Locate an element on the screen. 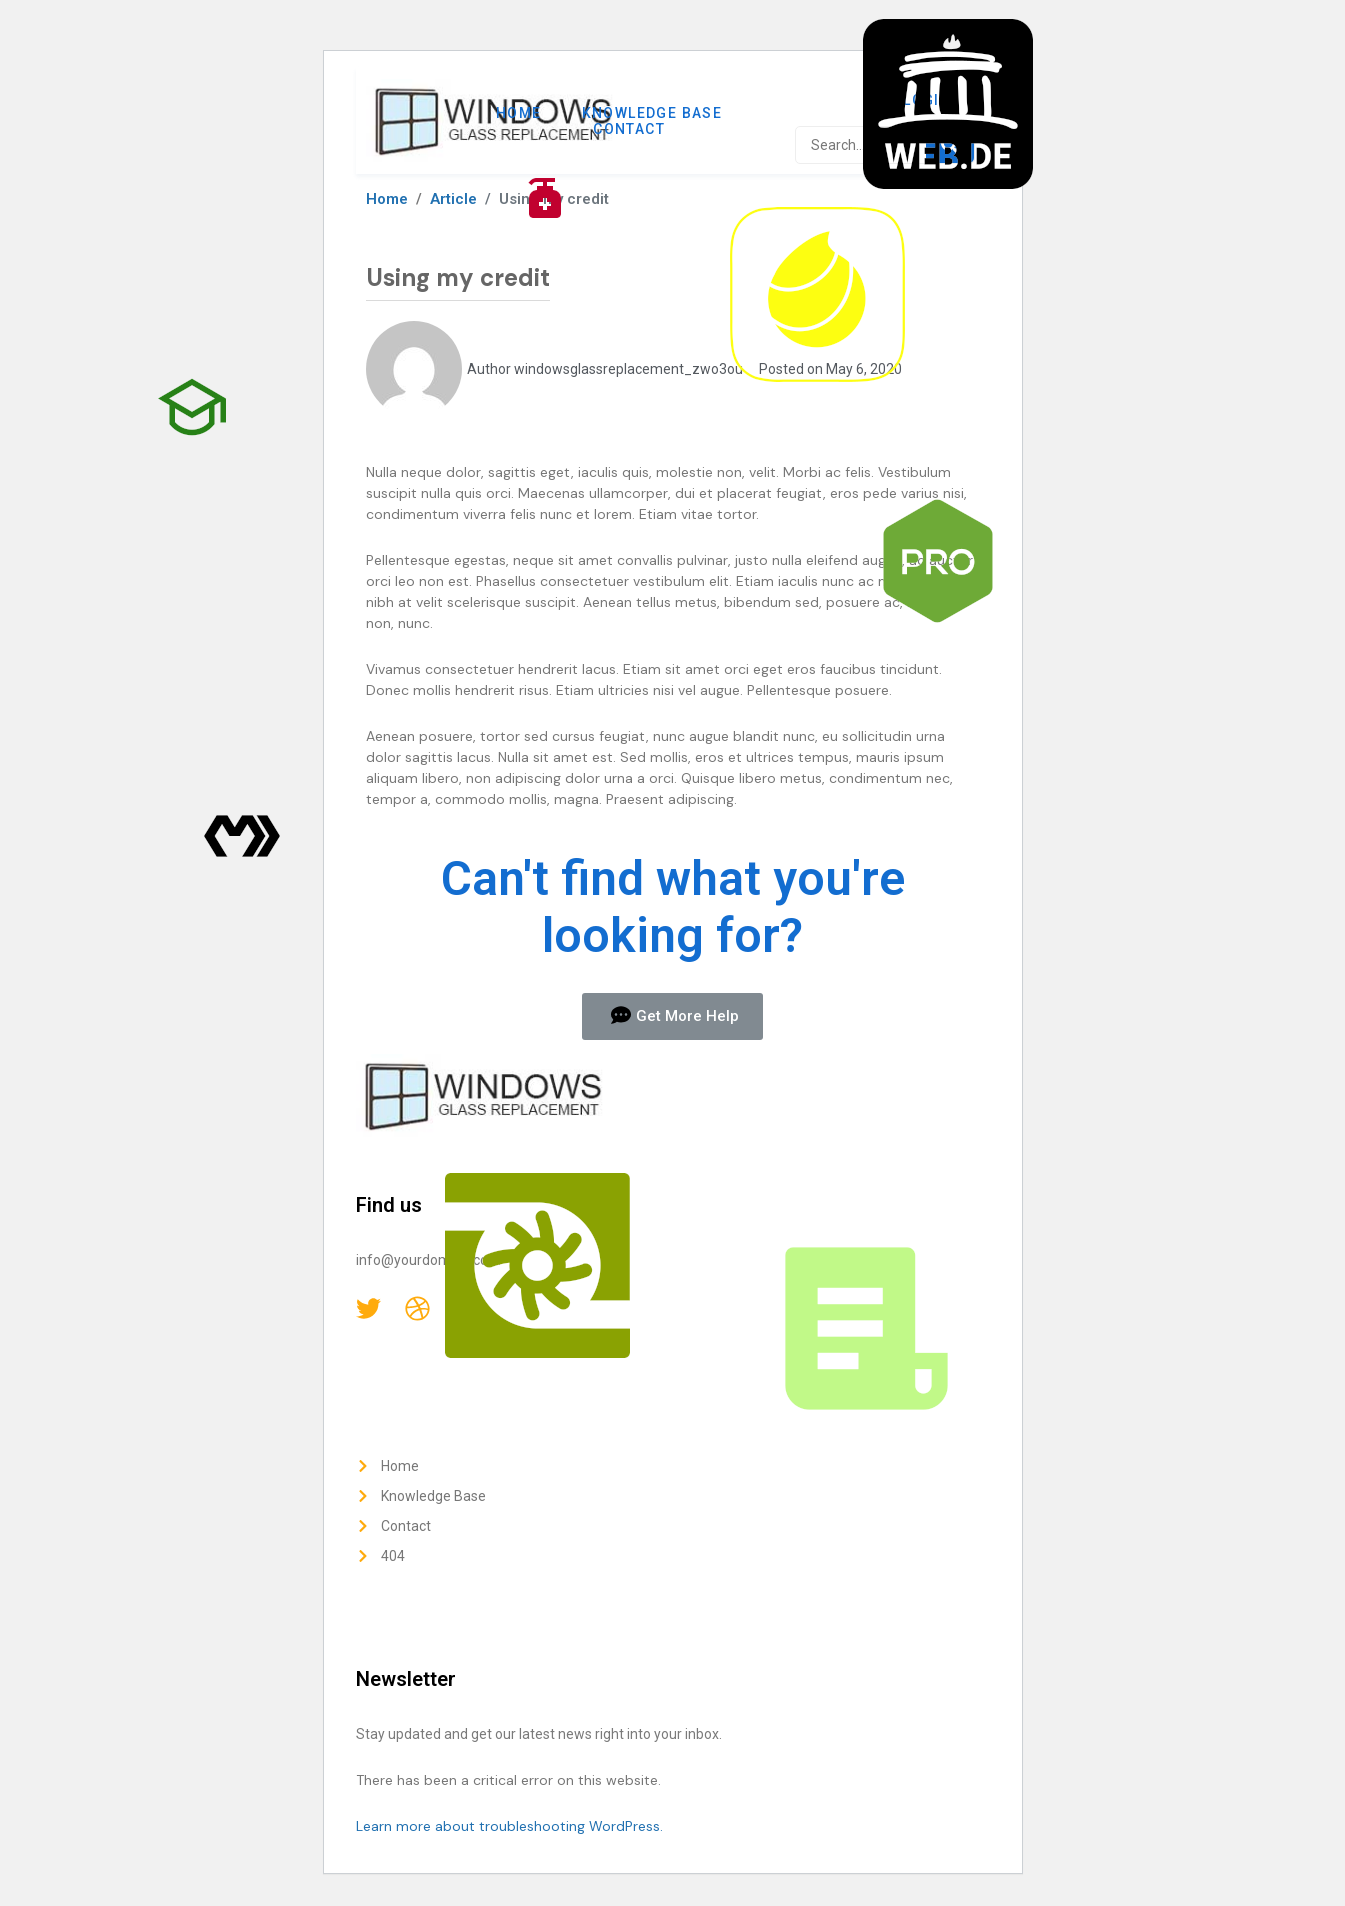  themeco brand logo is located at coordinates (938, 561).